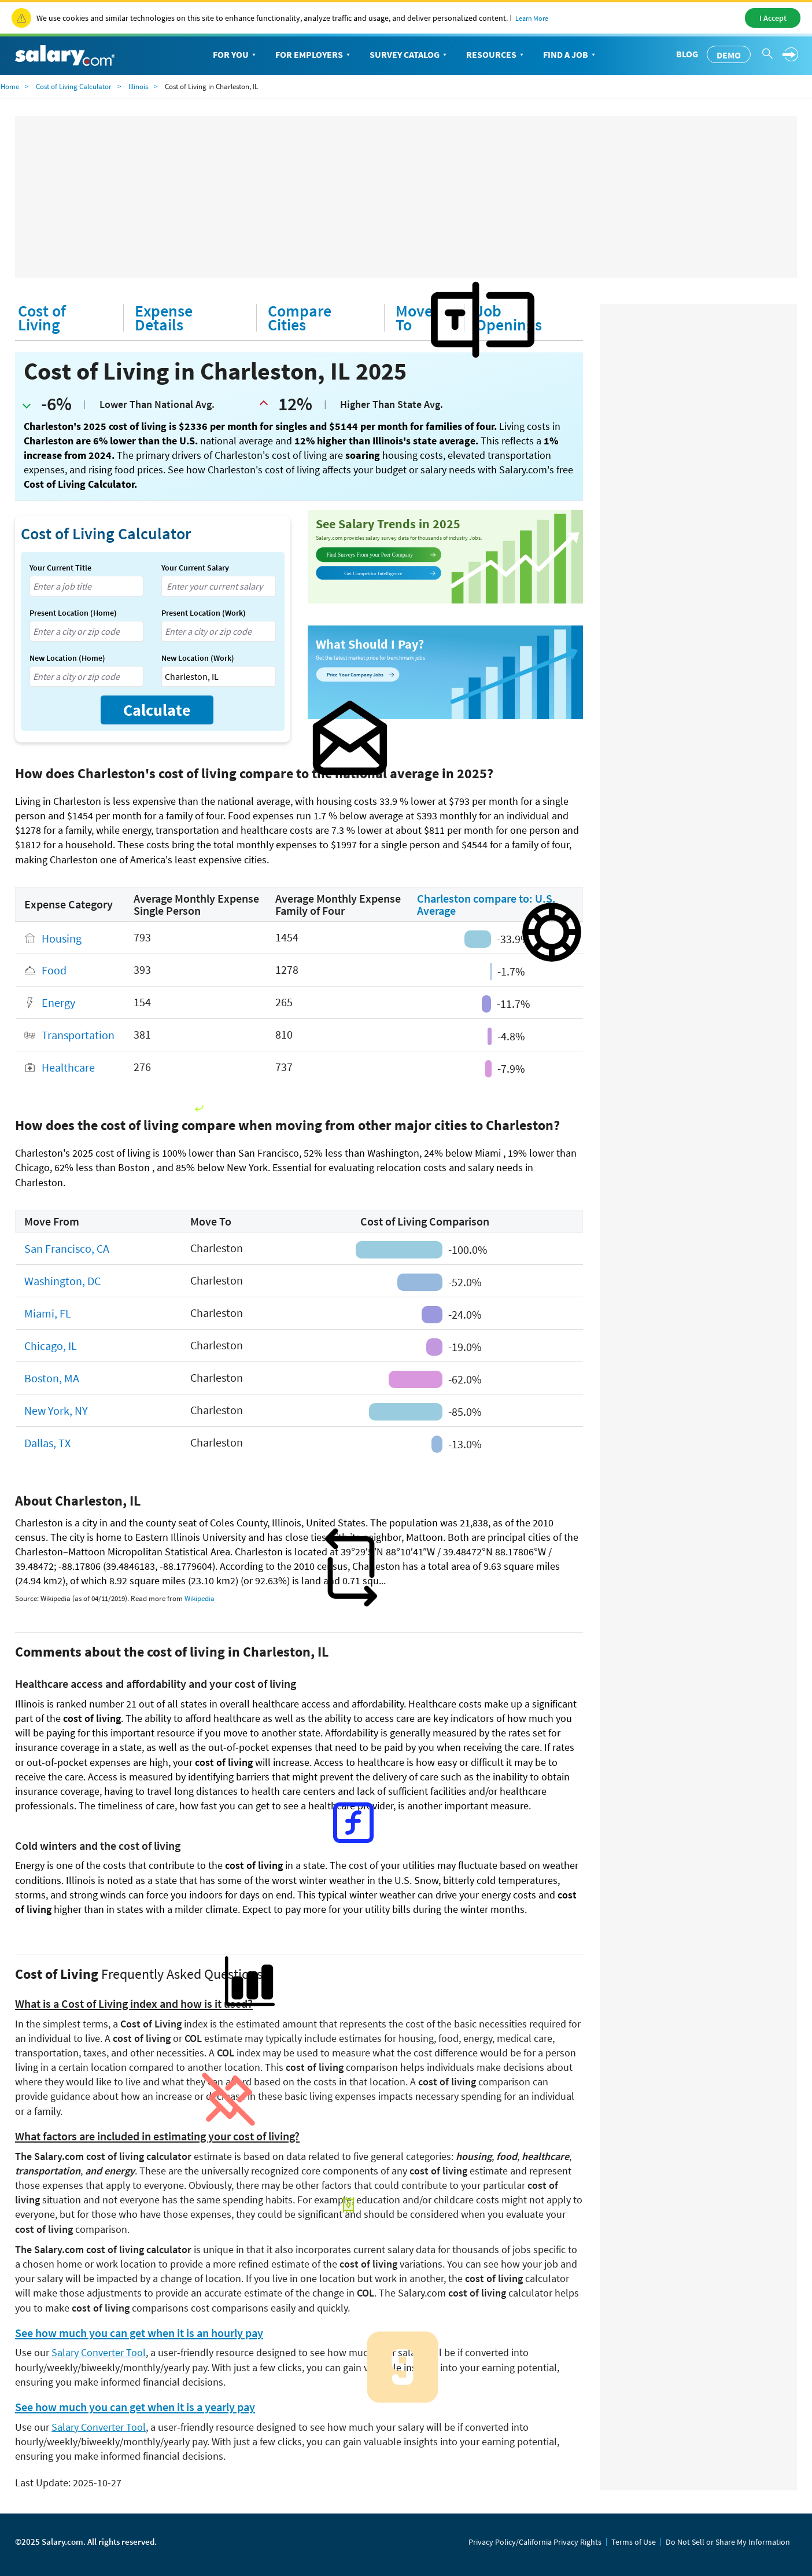 This screenshot has height=2576, width=812. What do you see at coordinates (199, 1108) in the screenshot?
I see `reply to a message` at bounding box center [199, 1108].